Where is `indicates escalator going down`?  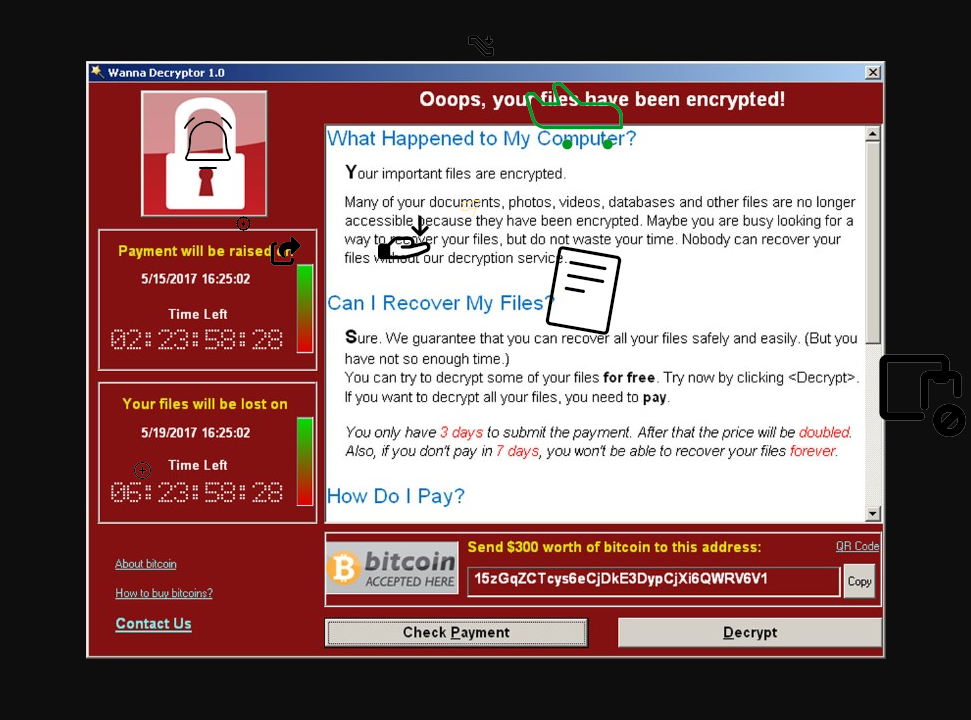
indicates escalator going down is located at coordinates (481, 46).